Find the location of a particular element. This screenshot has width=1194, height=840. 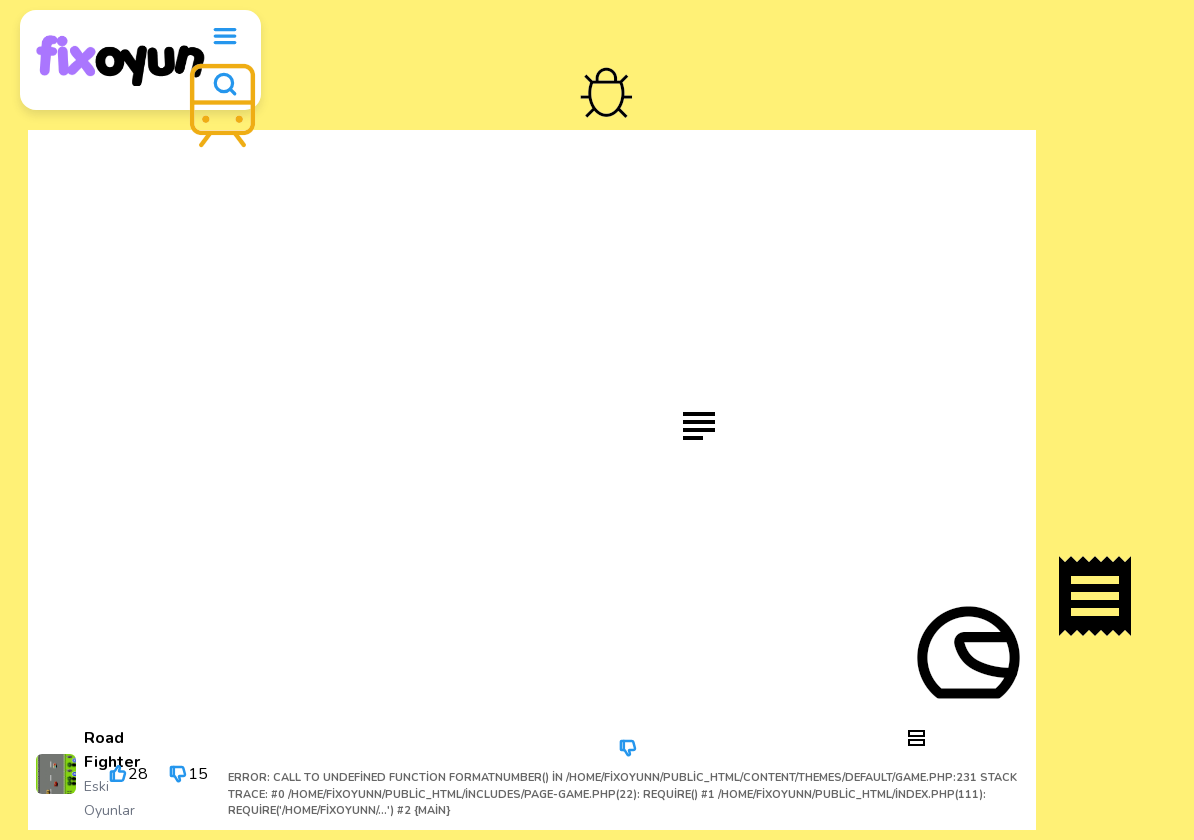

report a bug or issue is located at coordinates (606, 93).